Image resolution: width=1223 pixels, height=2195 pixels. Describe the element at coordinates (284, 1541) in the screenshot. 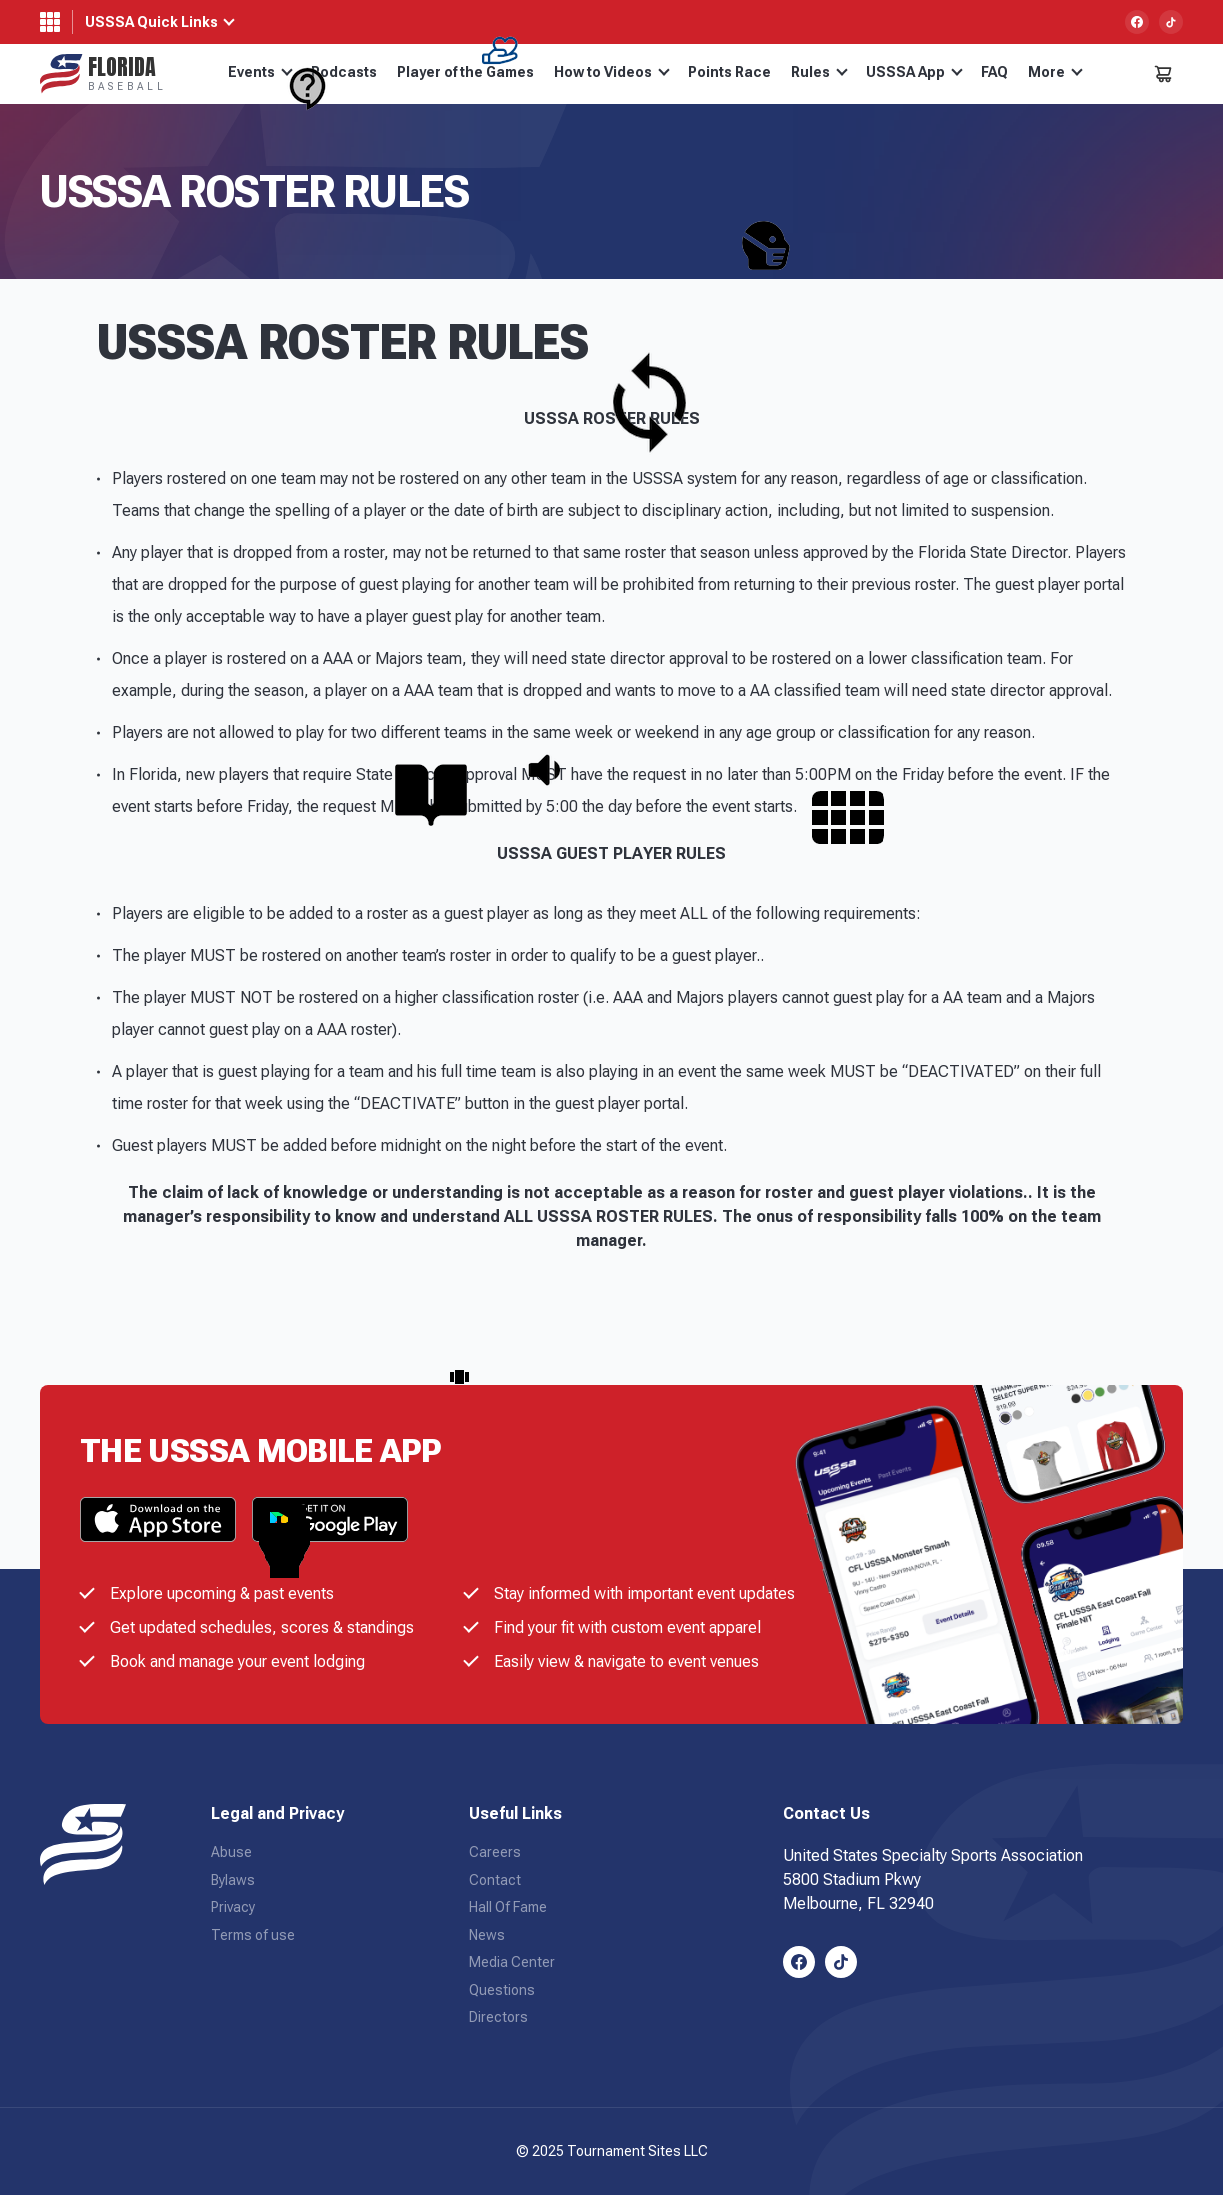

I see `configure HDMI input settings` at that location.